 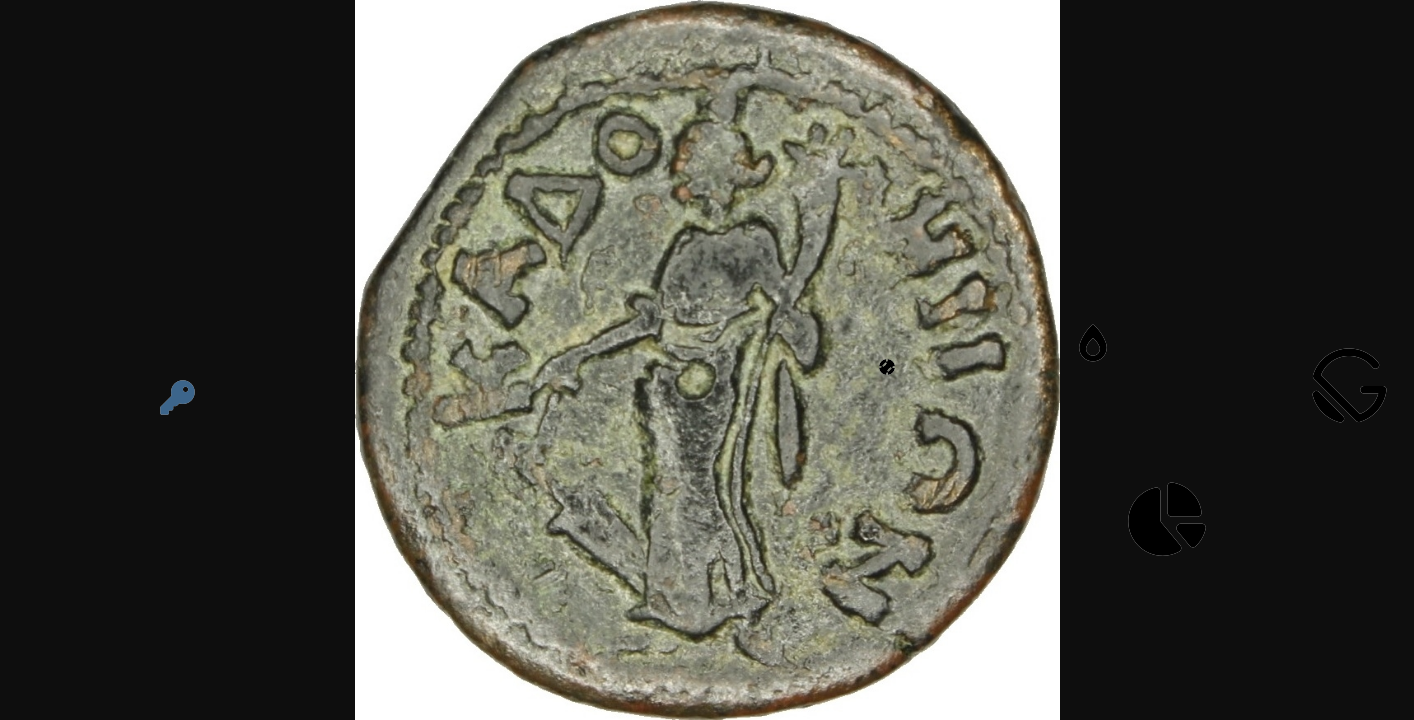 I want to click on indicates trending or hot content, so click(x=1093, y=343).